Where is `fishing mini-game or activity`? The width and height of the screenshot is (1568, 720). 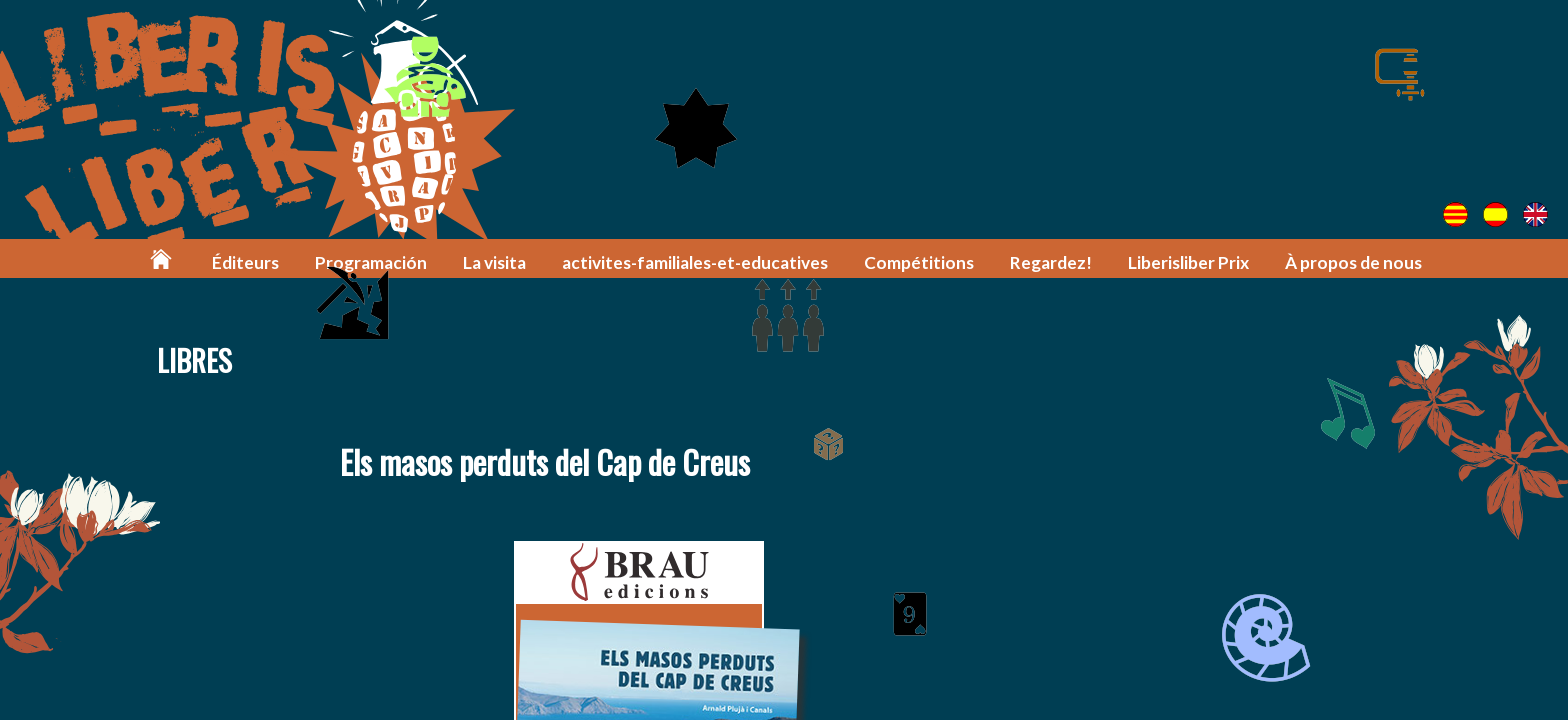 fishing mini-game or activity is located at coordinates (425, 77).